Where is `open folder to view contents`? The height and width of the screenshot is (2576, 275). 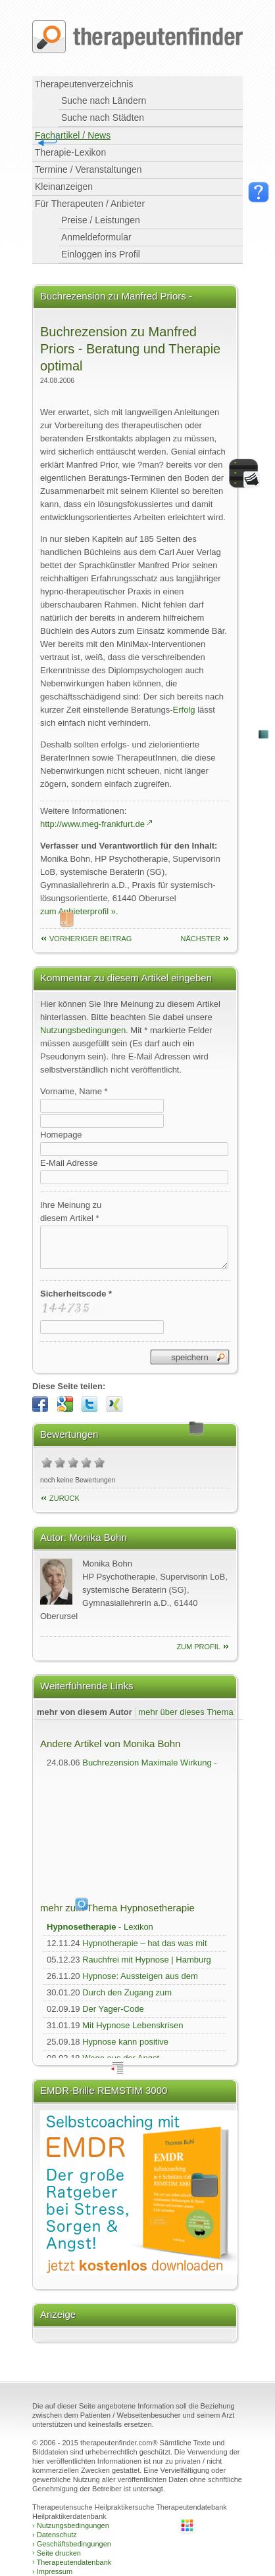 open folder to view contents is located at coordinates (205, 2185).